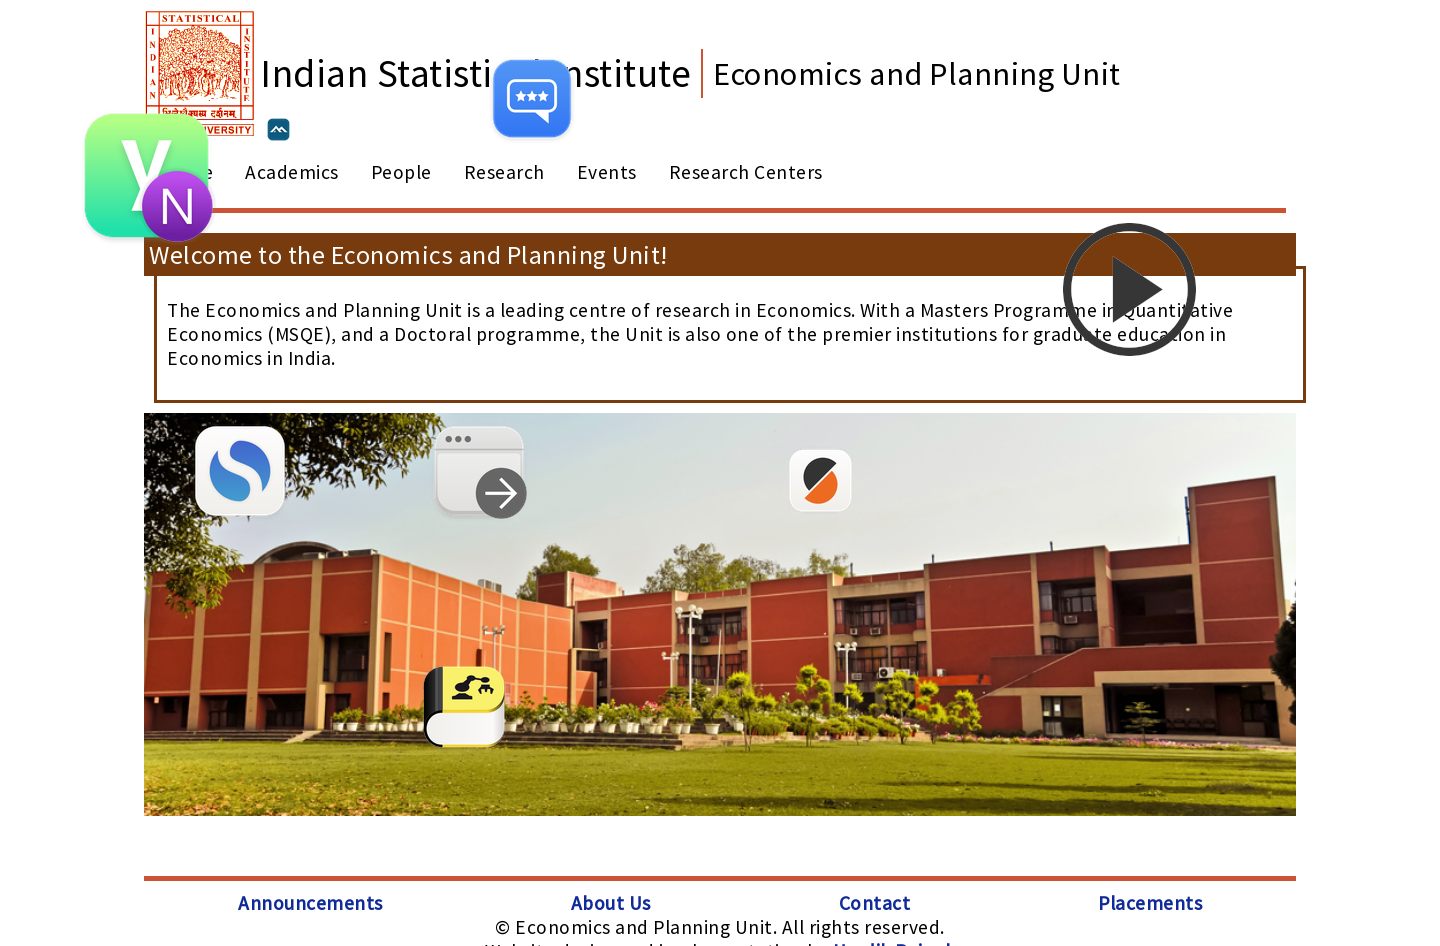  What do you see at coordinates (479, 471) in the screenshot?
I see `run or execute the current application` at bounding box center [479, 471].